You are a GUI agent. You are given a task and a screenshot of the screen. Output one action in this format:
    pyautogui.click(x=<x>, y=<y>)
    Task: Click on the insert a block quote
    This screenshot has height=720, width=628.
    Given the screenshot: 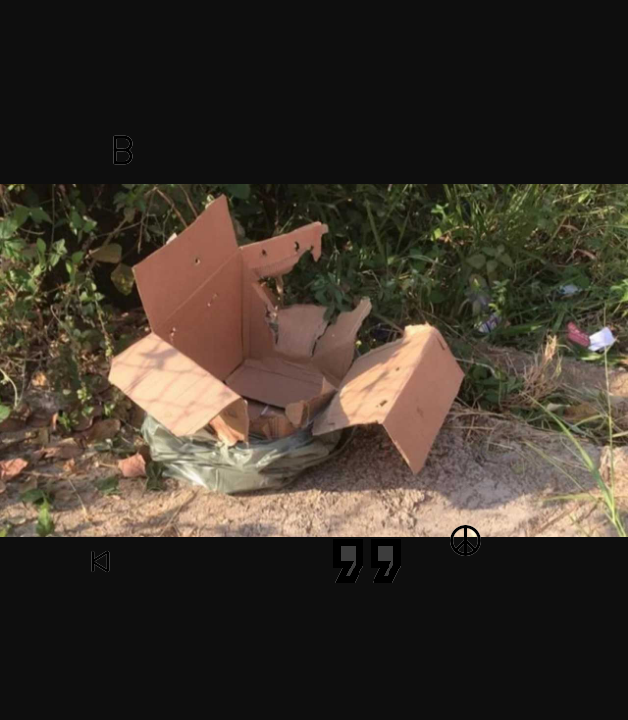 What is the action you would take?
    pyautogui.click(x=367, y=561)
    